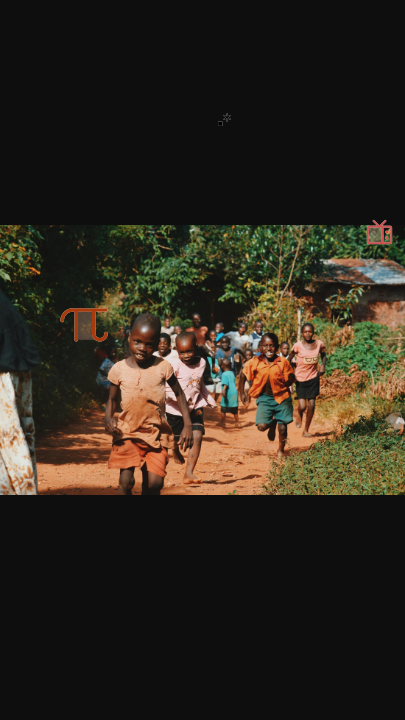 The height and width of the screenshot is (720, 405). I want to click on toggle regular expression search mode, so click(224, 119).